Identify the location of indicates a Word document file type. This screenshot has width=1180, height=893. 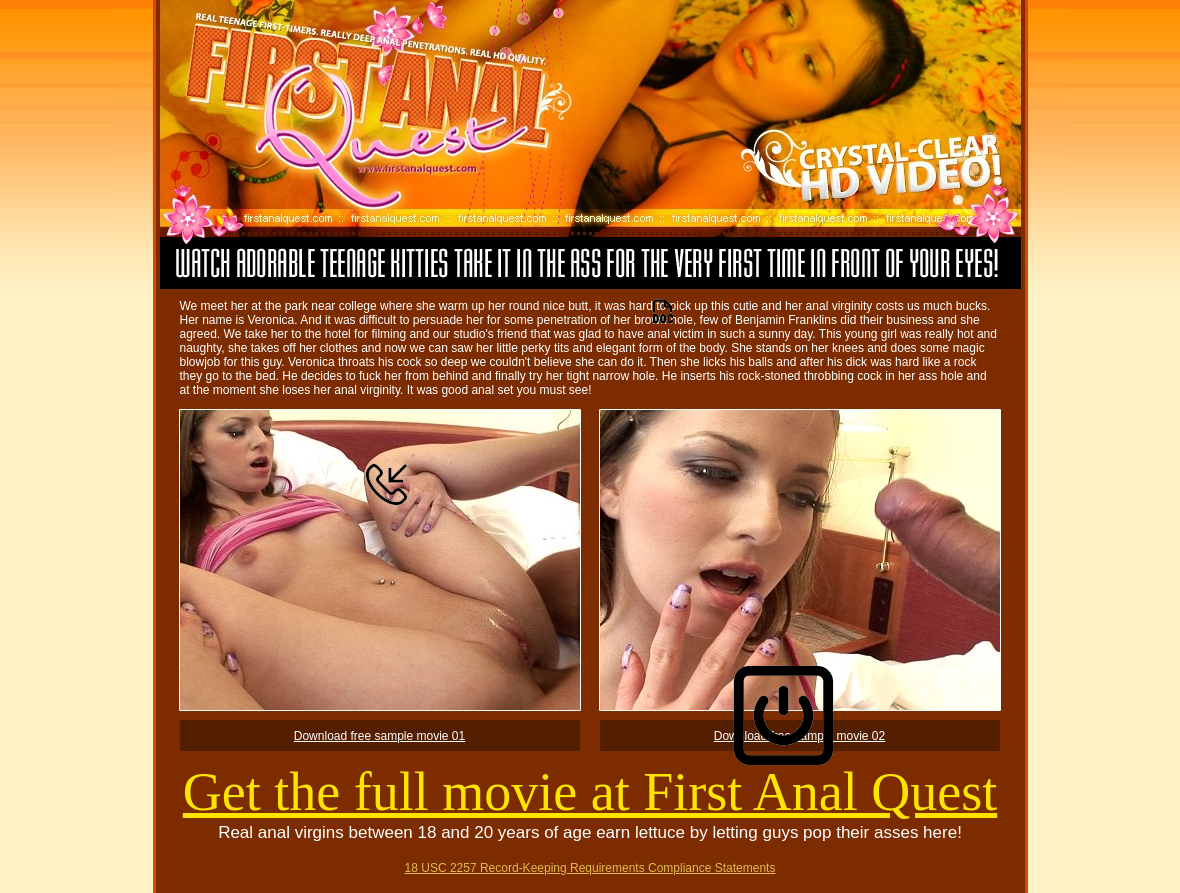
(662, 311).